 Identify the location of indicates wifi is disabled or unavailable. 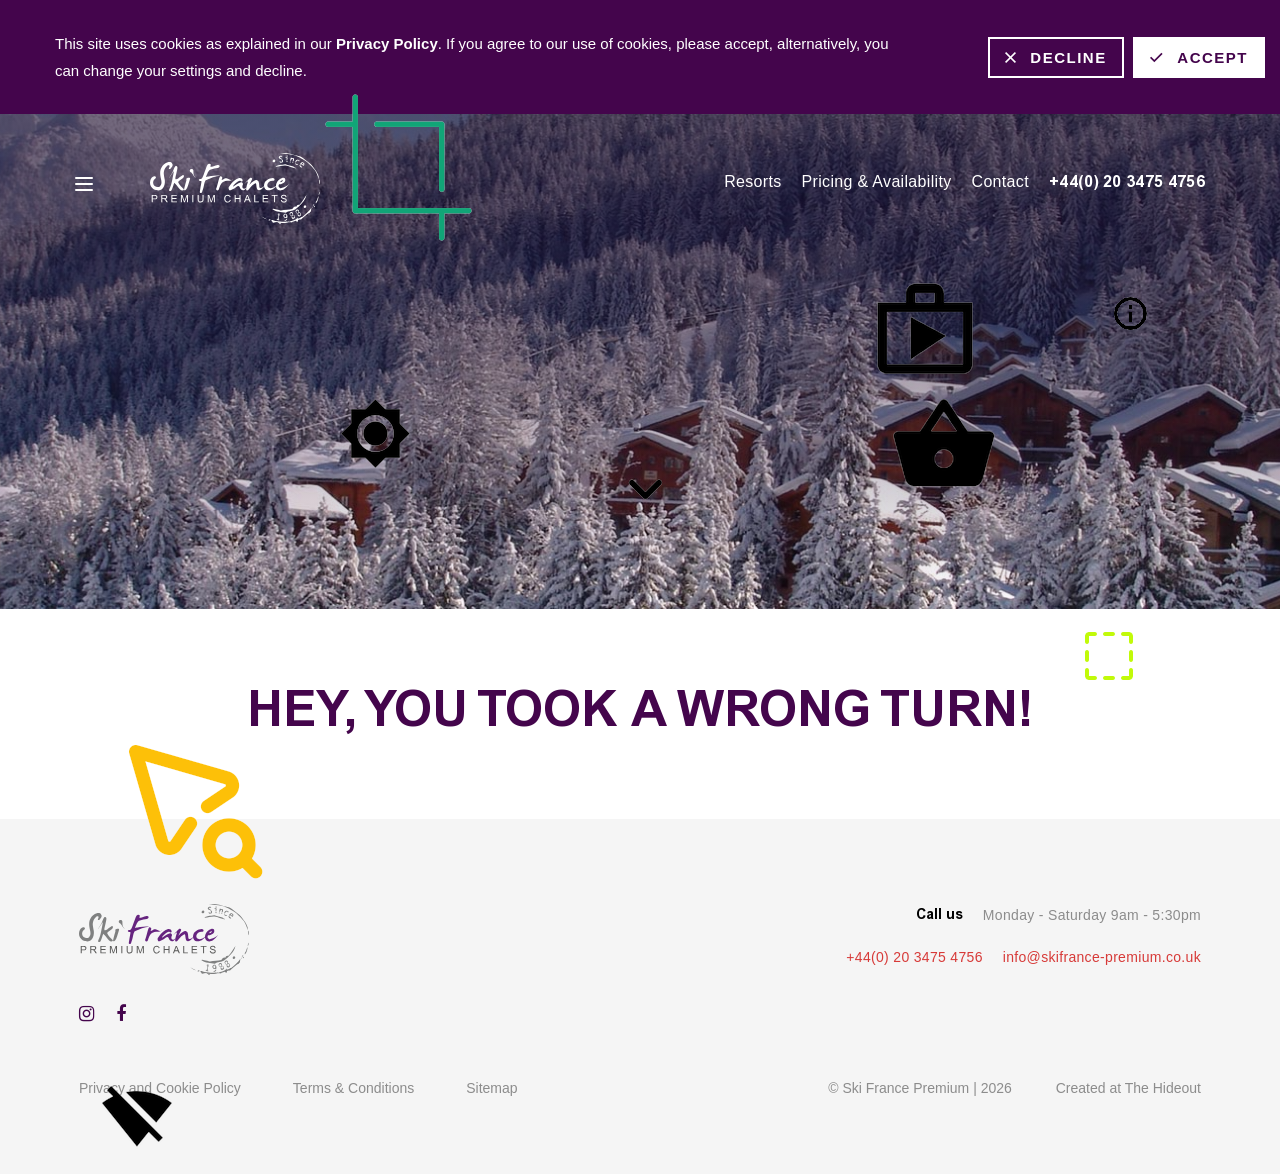
(137, 1118).